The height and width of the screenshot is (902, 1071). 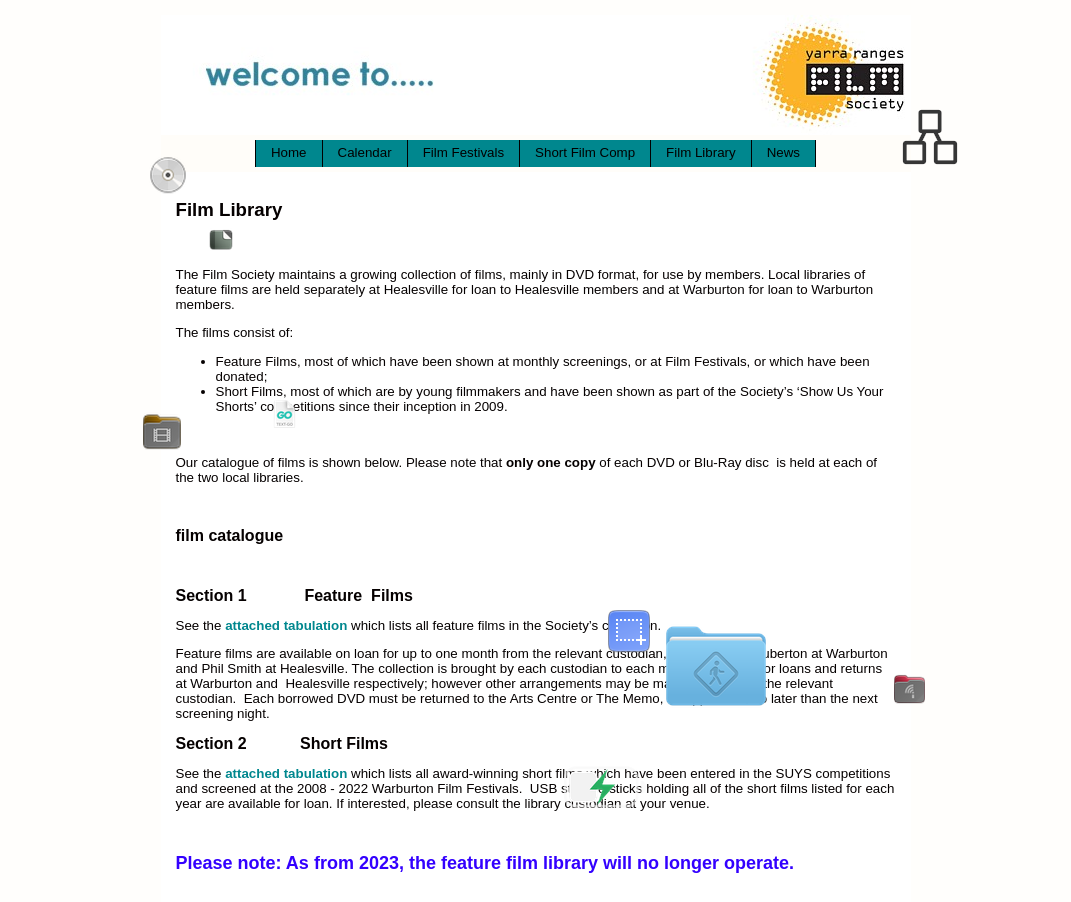 I want to click on open gtk4 node editor application, so click(x=930, y=137).